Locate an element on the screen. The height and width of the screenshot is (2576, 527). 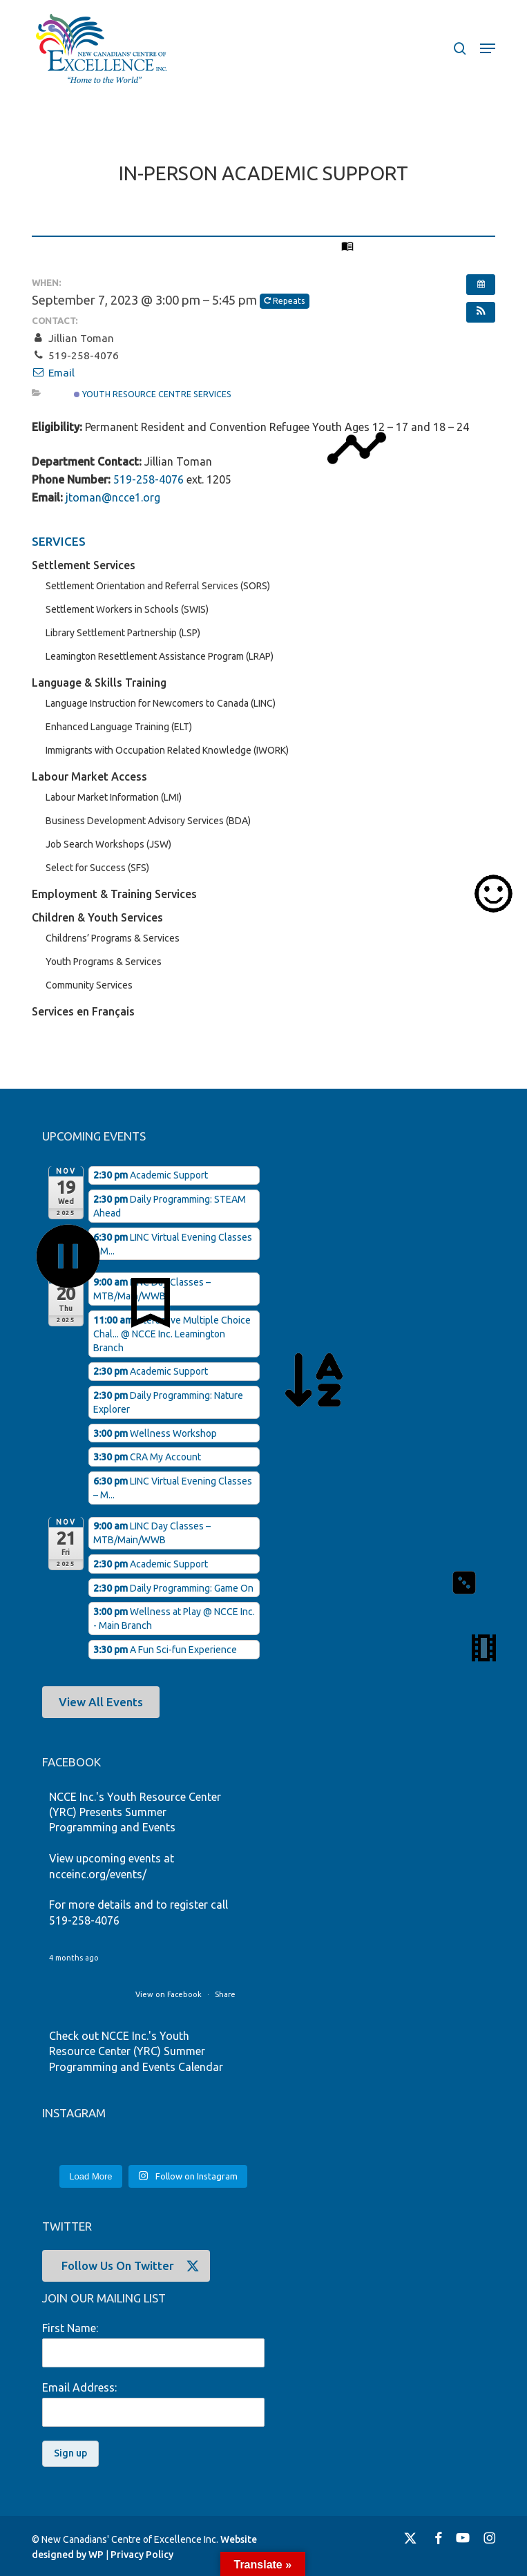
roll dice or generate random number is located at coordinates (464, 1583).